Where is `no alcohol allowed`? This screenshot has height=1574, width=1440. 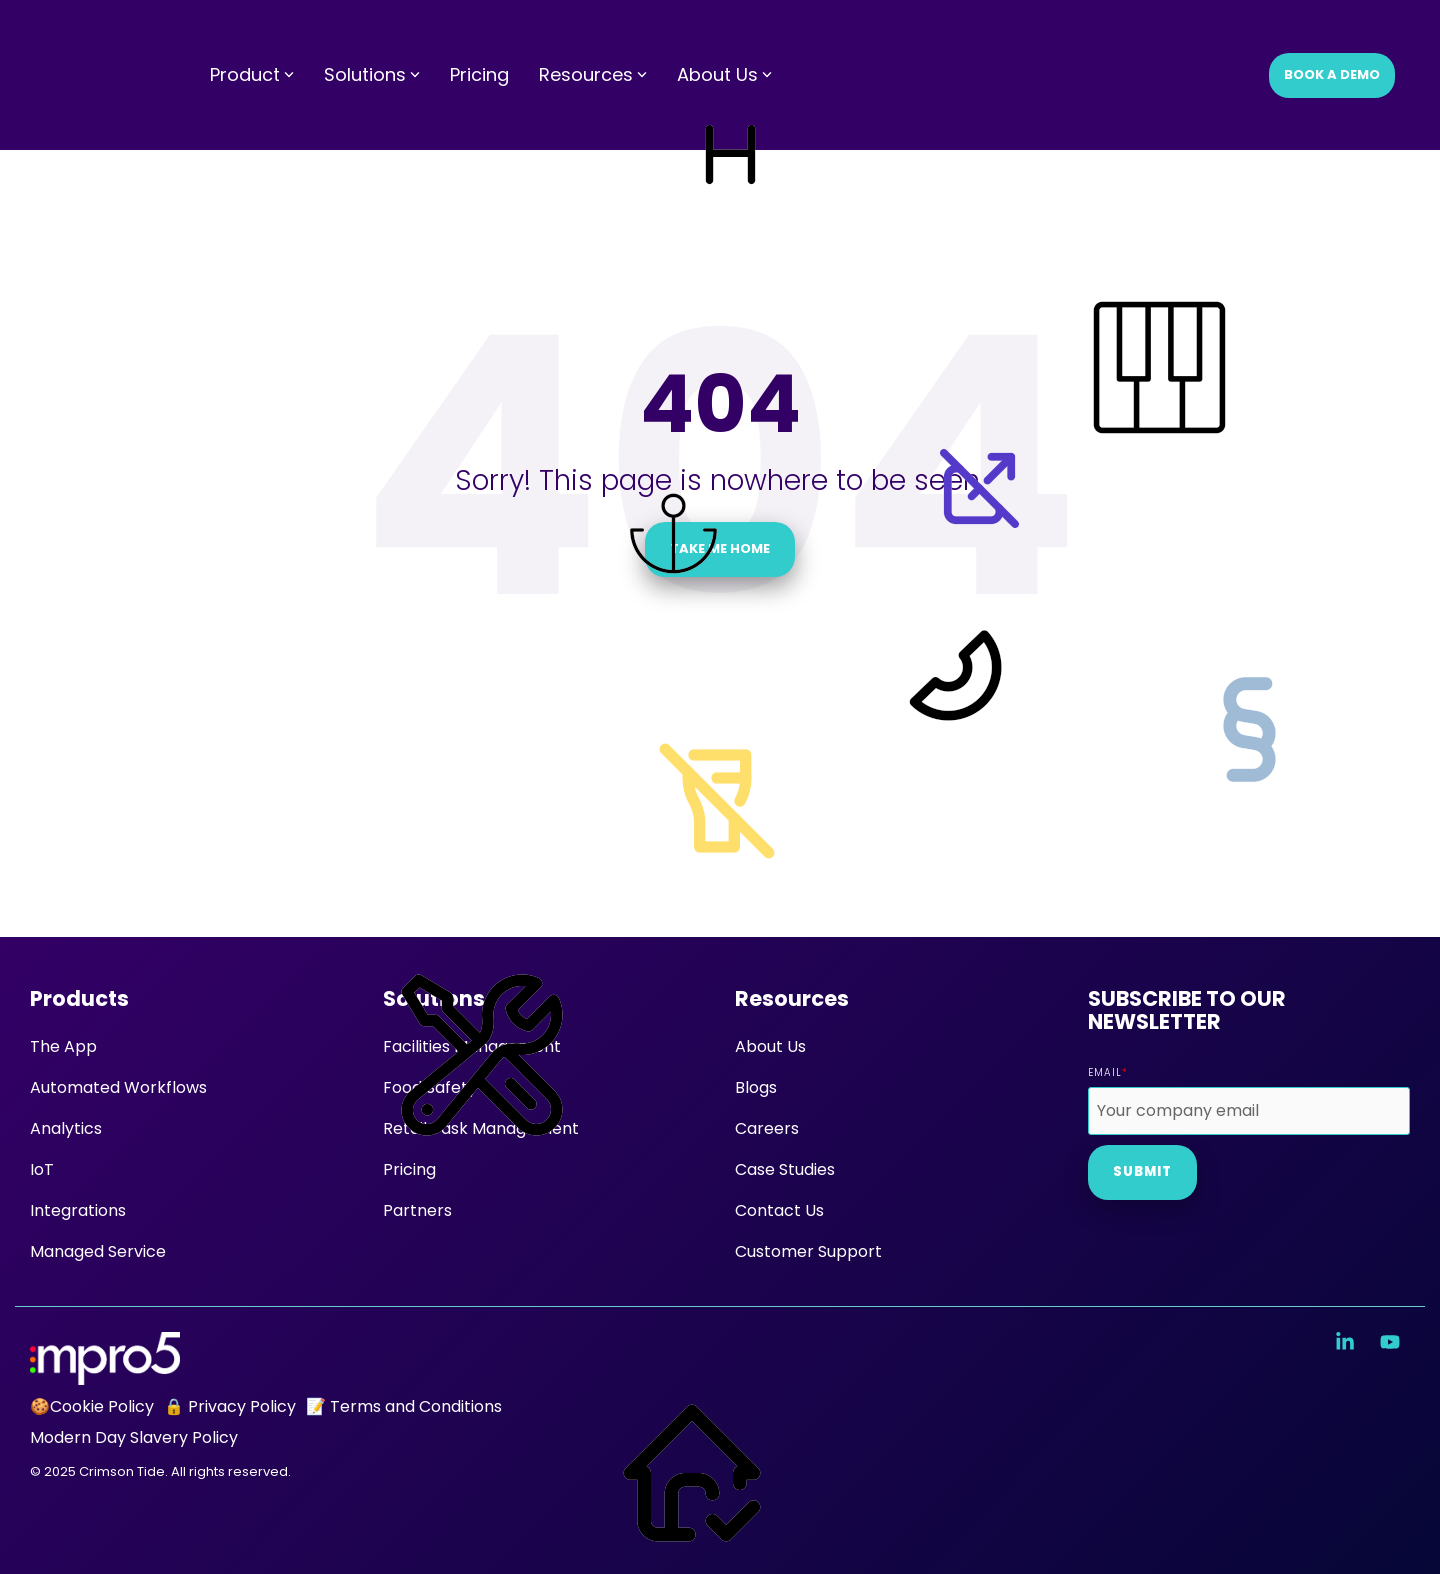
no alcohol allowed is located at coordinates (717, 801).